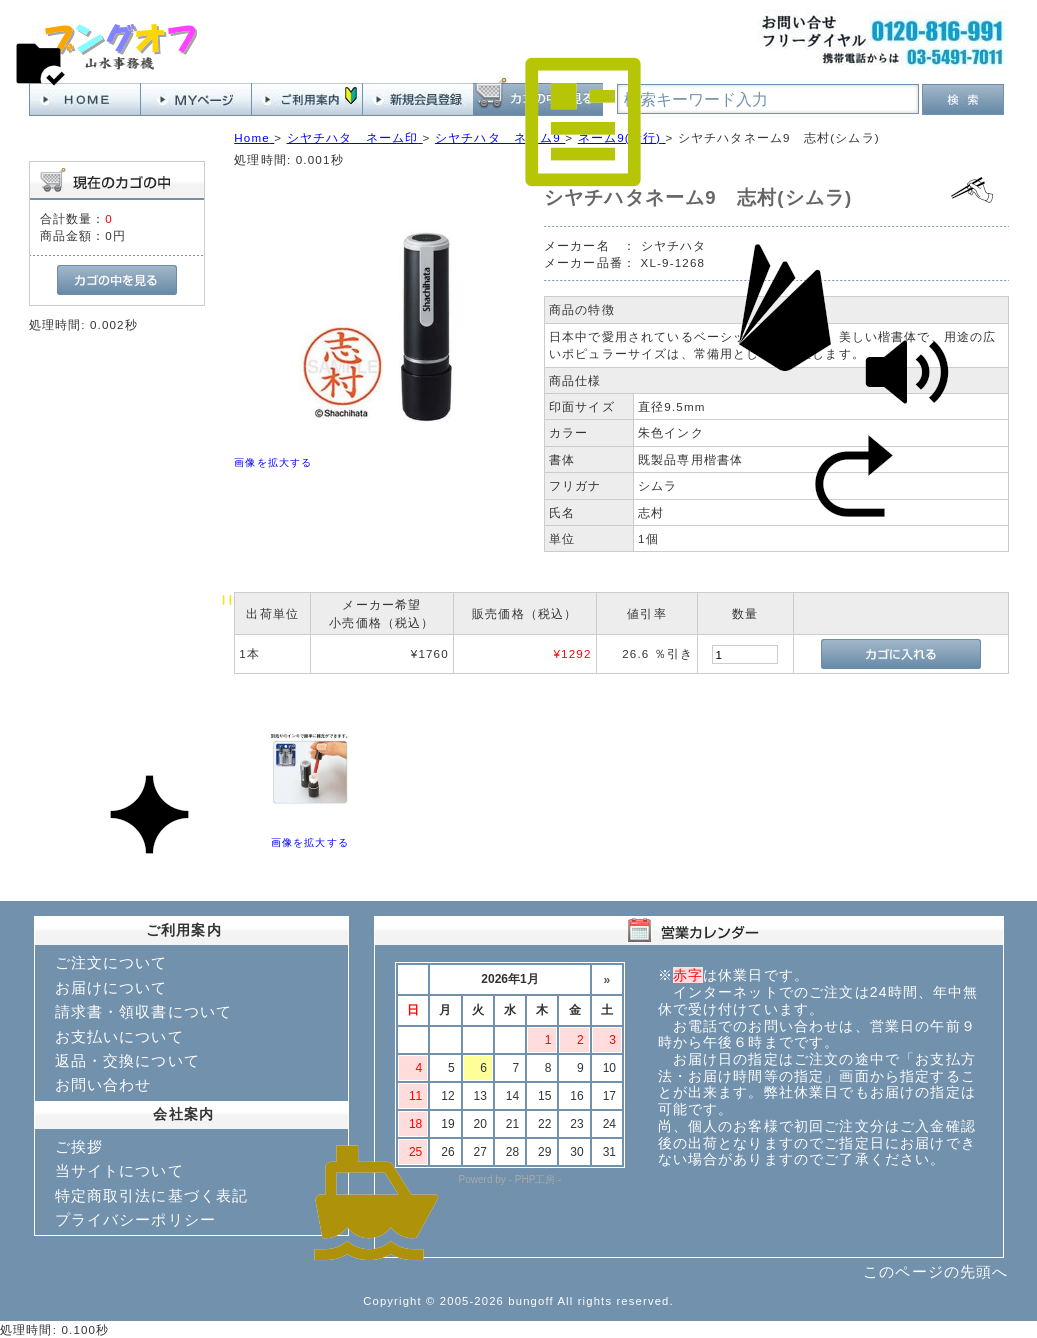  What do you see at coordinates (785, 307) in the screenshot?
I see `Firebase platform logo` at bounding box center [785, 307].